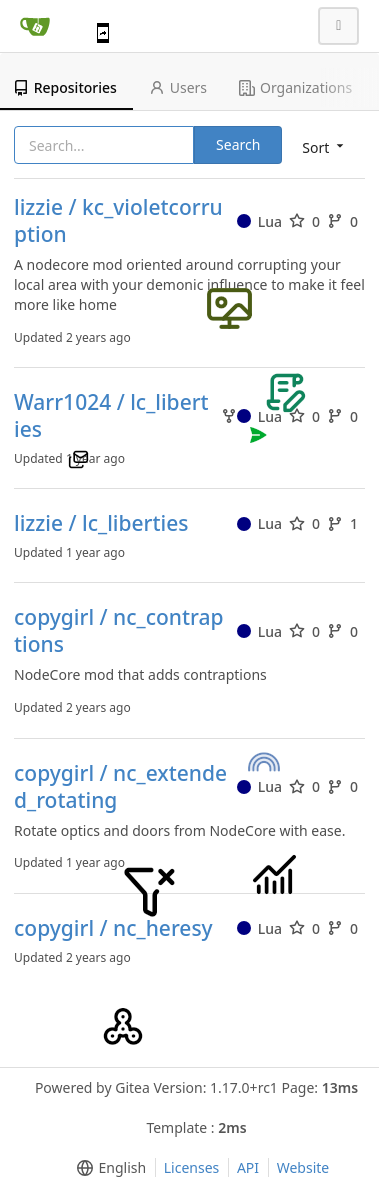  I want to click on send a message, so click(258, 435).